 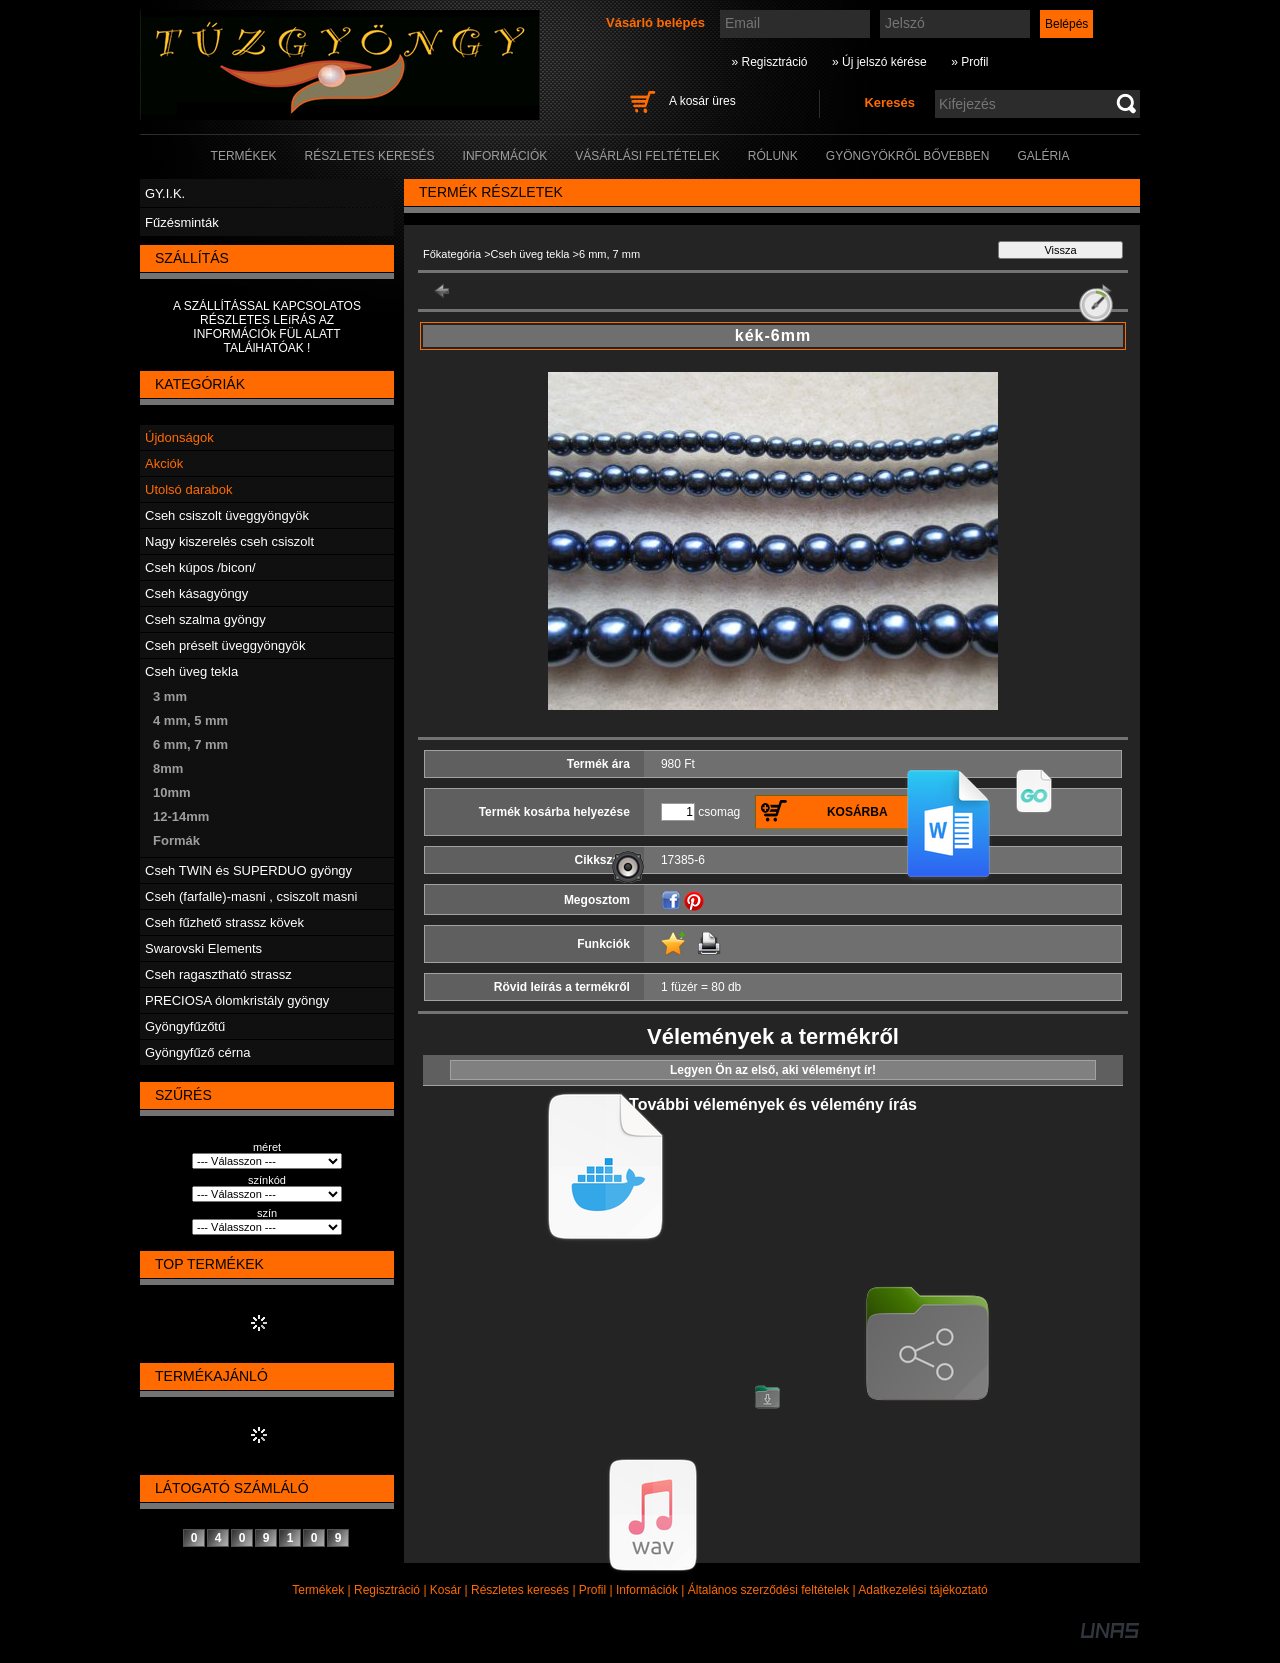 I want to click on open sysprof system profiler, so click(x=1096, y=305).